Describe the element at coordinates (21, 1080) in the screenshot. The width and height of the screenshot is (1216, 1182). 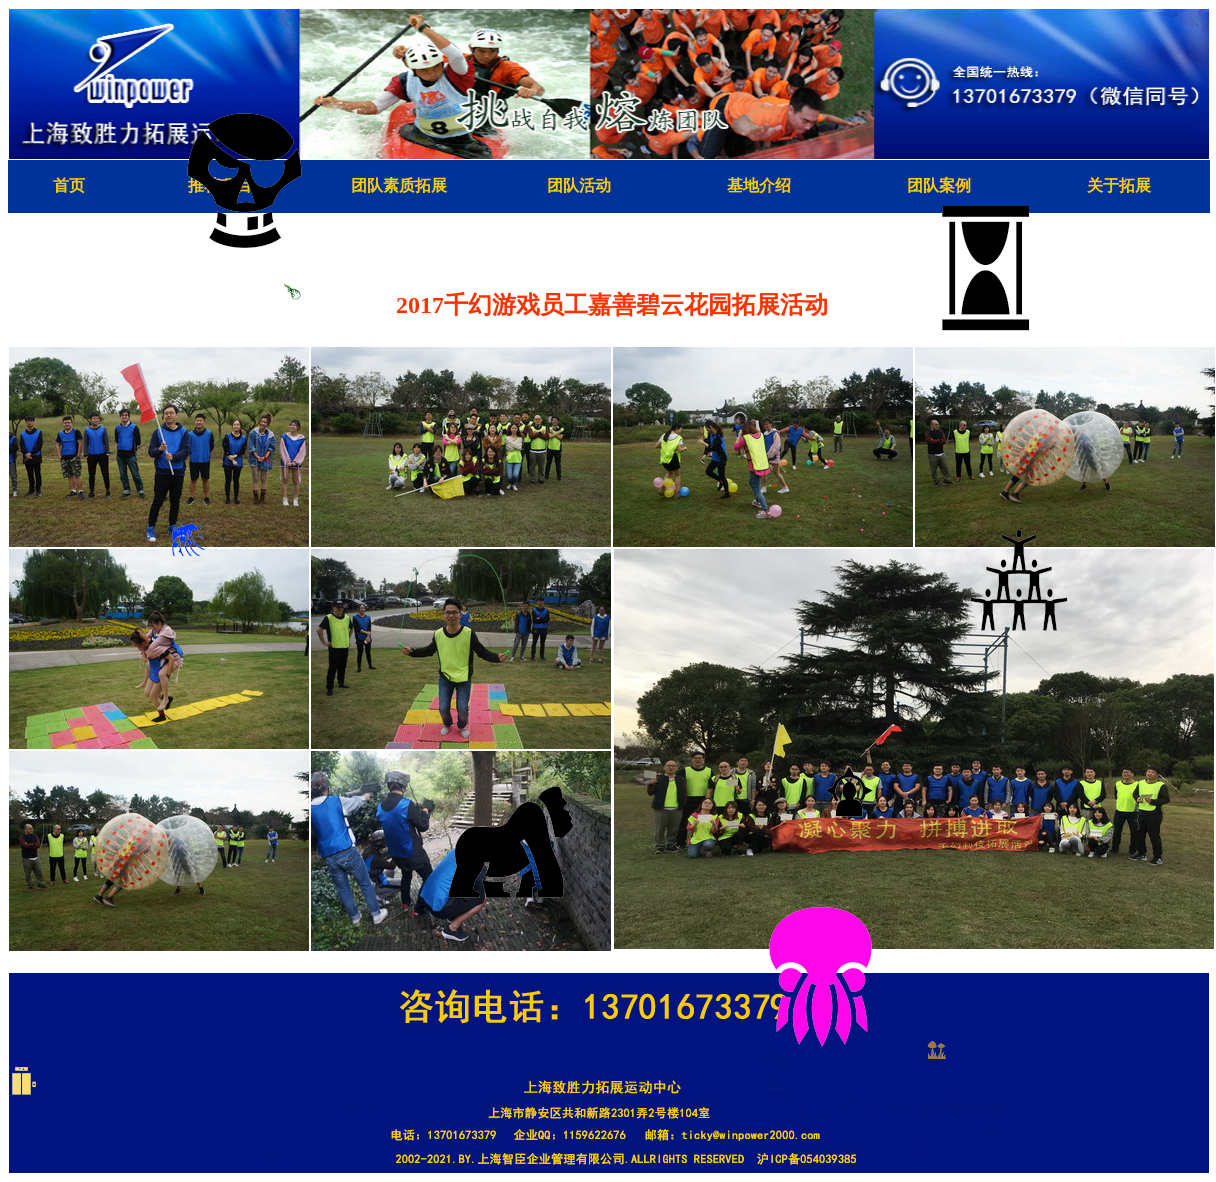
I see `access elevator or floor navigation` at that location.